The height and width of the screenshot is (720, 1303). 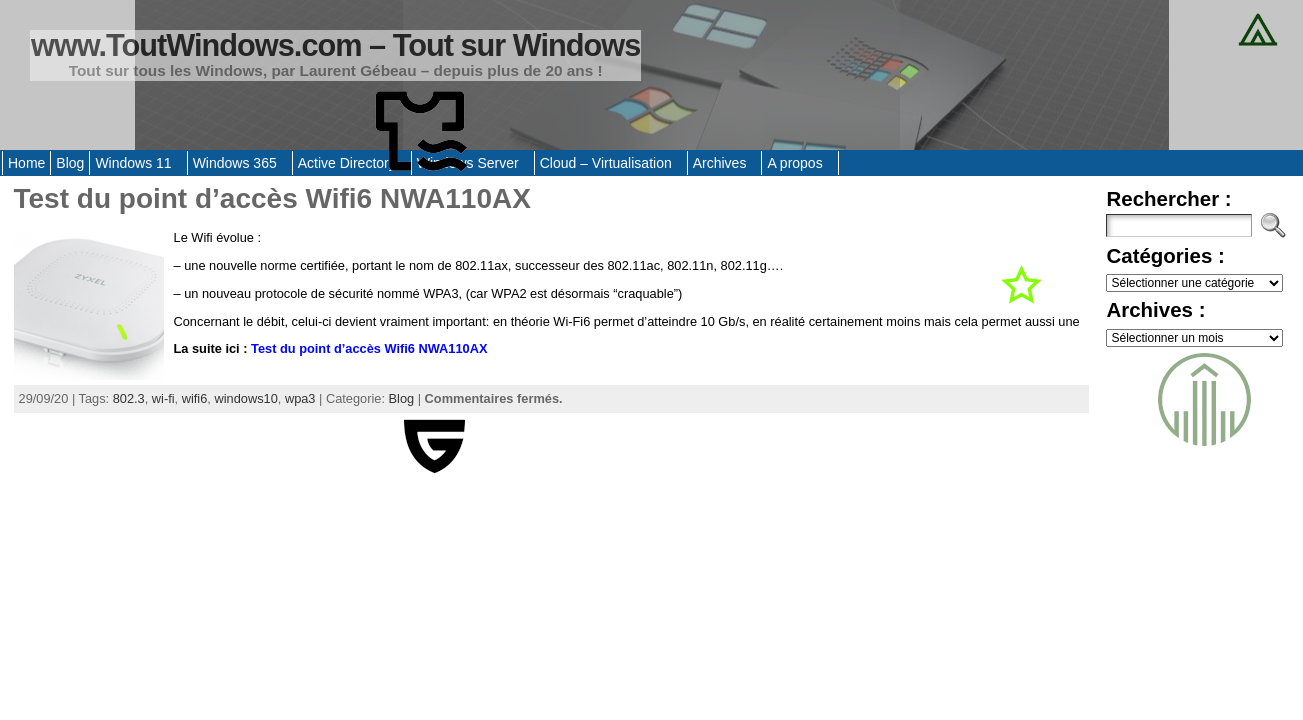 I want to click on view camping or outdoor locations, so click(x=1258, y=30).